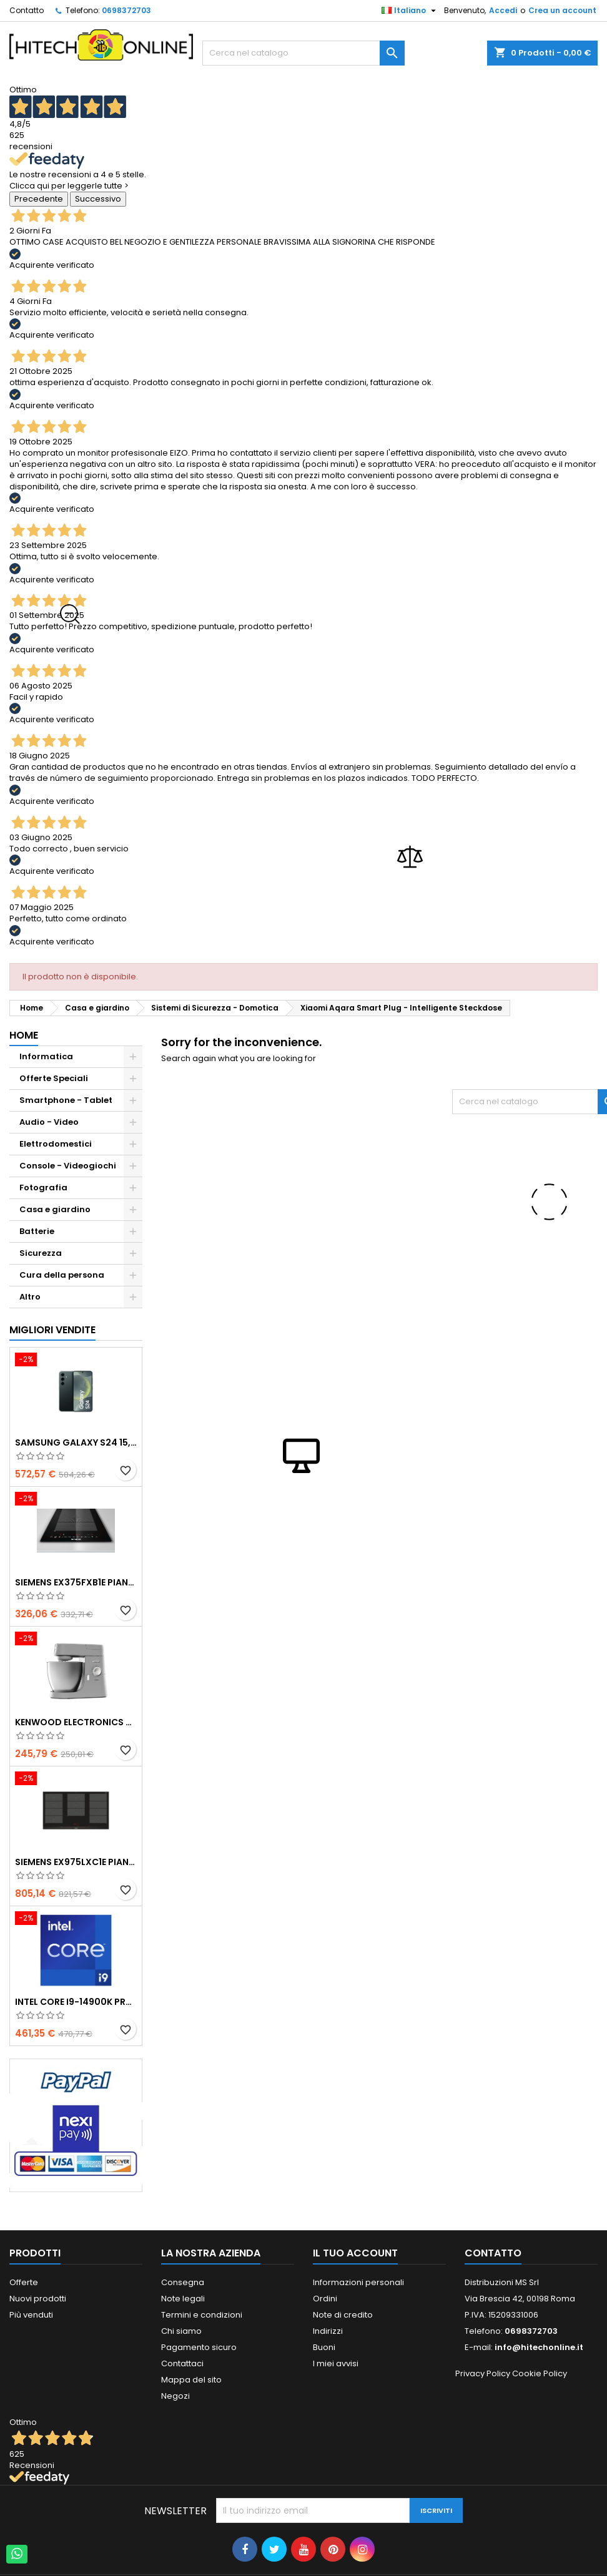 The image size is (607, 2576). I want to click on indicates loading or processing in progress, so click(549, 1202).